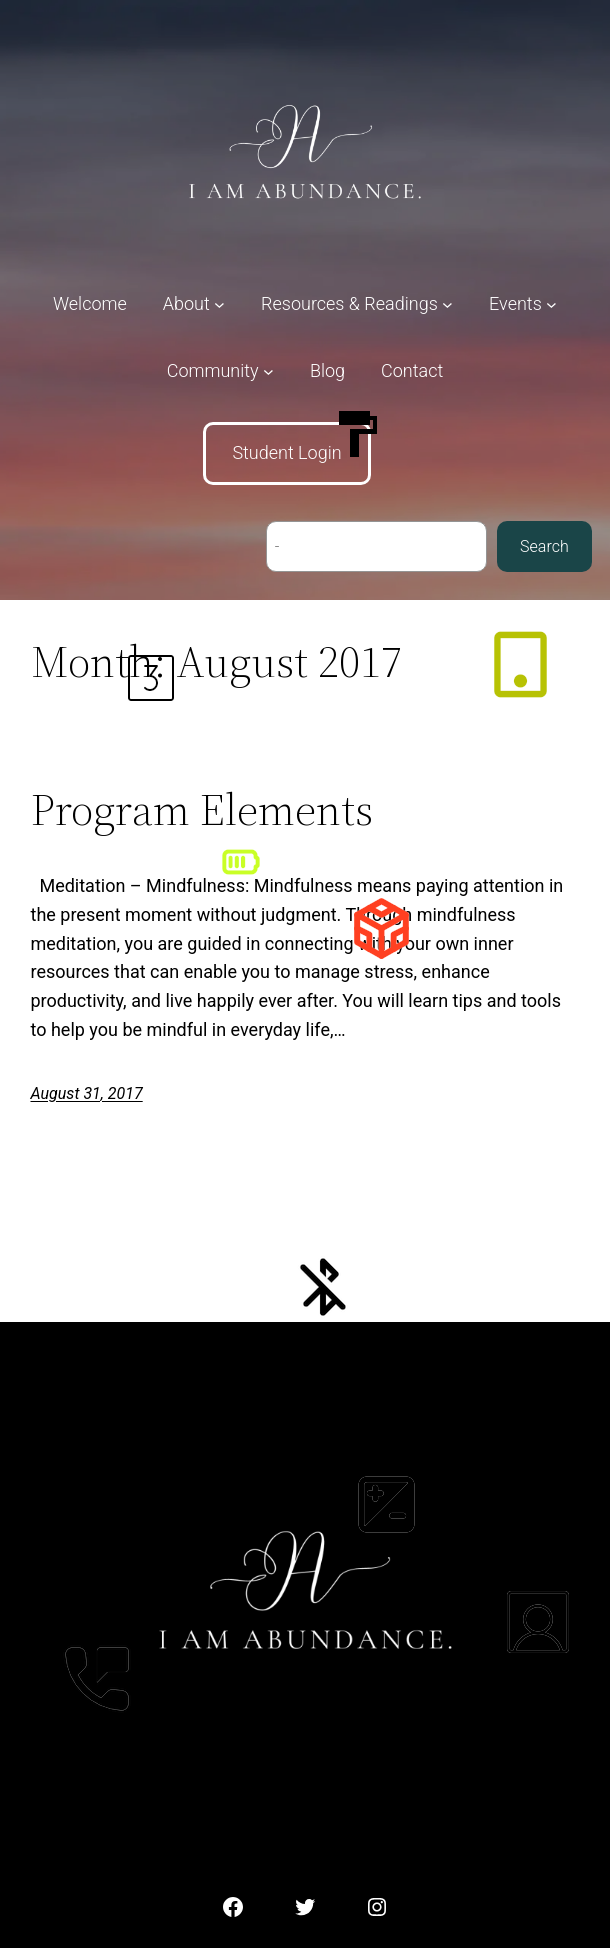  I want to click on switch to tablet view, so click(520, 664).